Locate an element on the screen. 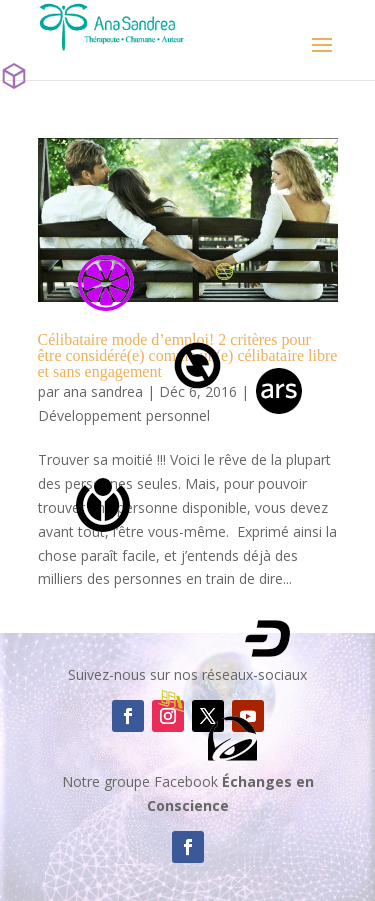 The image size is (375, 901). visit the Wikimedia Foundation website is located at coordinates (103, 505).